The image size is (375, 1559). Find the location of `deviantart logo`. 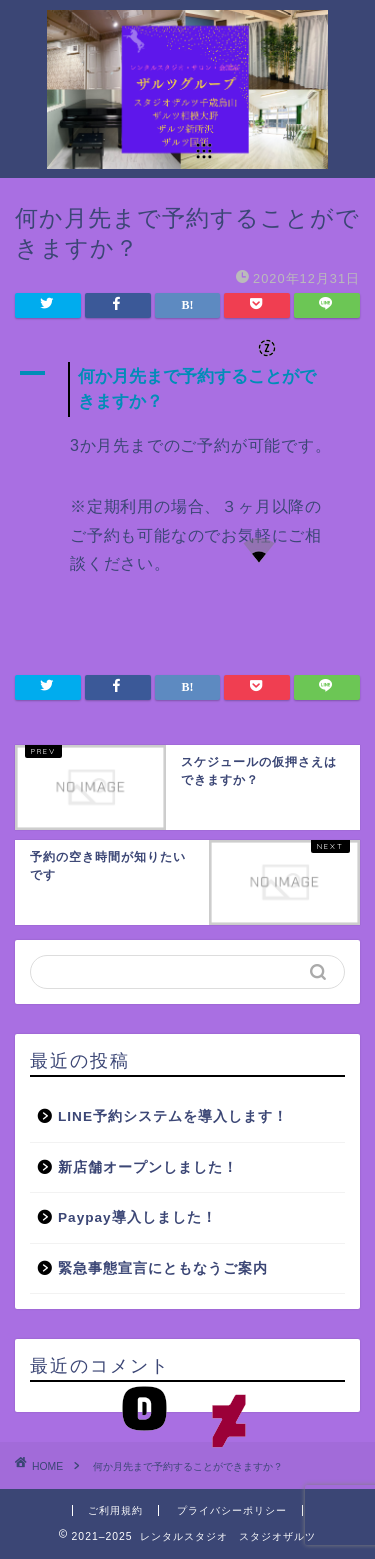

deviantart logo is located at coordinates (229, 1421).